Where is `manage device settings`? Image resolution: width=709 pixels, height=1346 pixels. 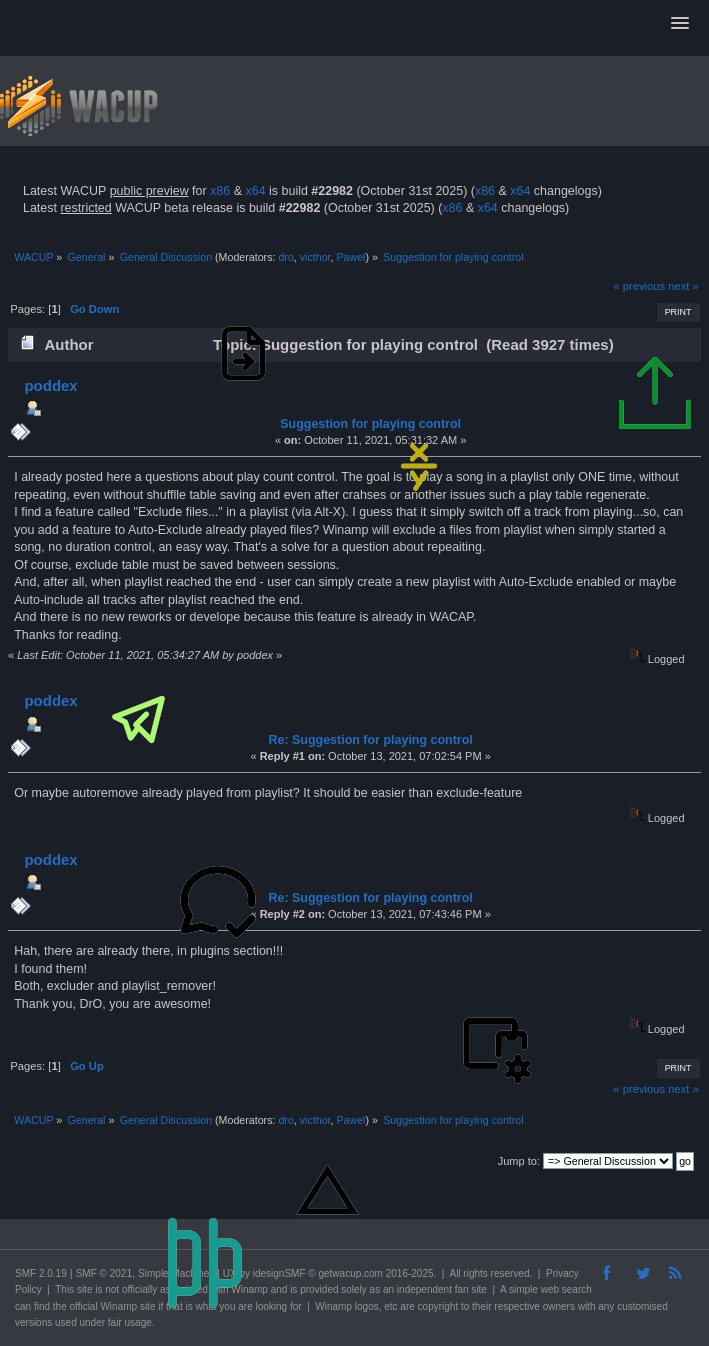
manage device settings is located at coordinates (495, 1046).